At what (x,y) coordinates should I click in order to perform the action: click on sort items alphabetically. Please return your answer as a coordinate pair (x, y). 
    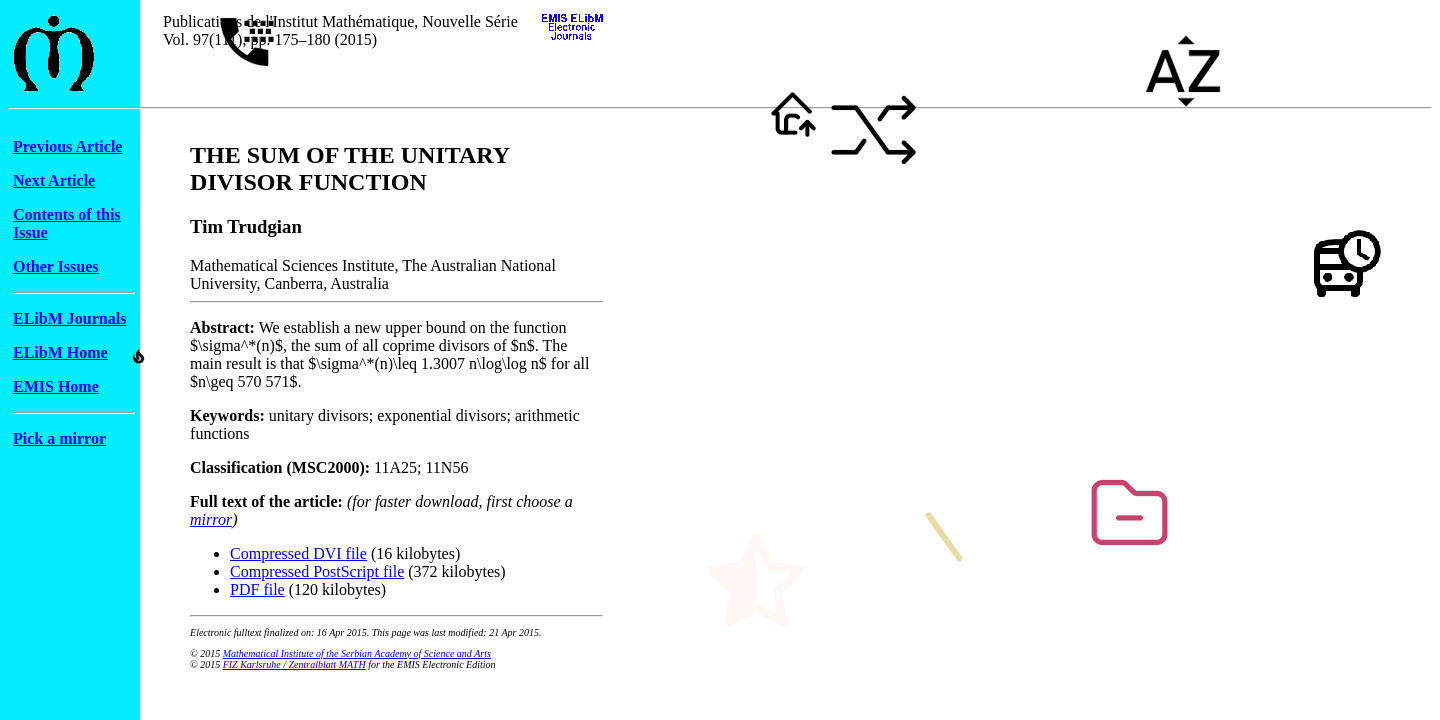
    Looking at the image, I should click on (1184, 71).